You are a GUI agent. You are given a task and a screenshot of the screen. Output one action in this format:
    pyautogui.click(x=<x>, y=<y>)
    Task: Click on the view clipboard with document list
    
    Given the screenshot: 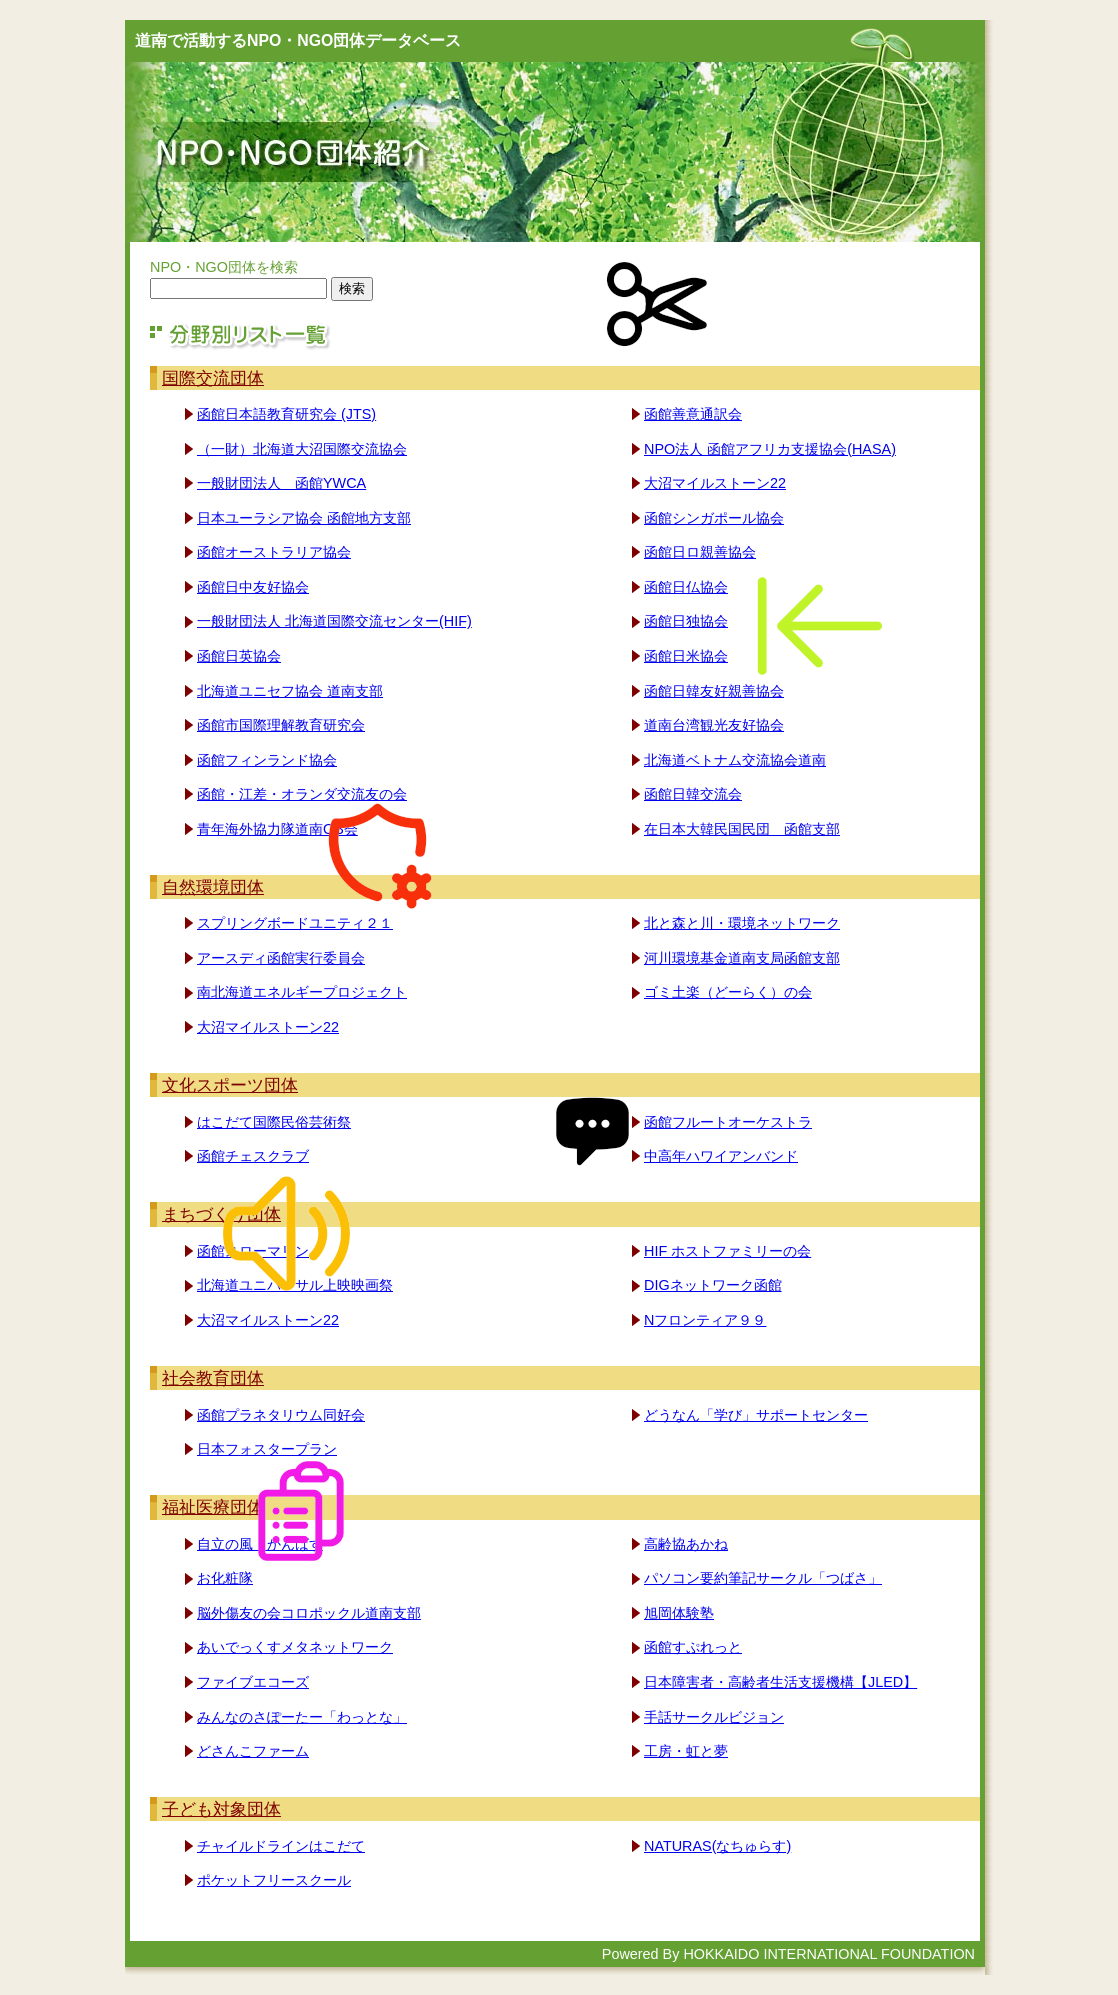 What is the action you would take?
    pyautogui.click(x=301, y=1511)
    